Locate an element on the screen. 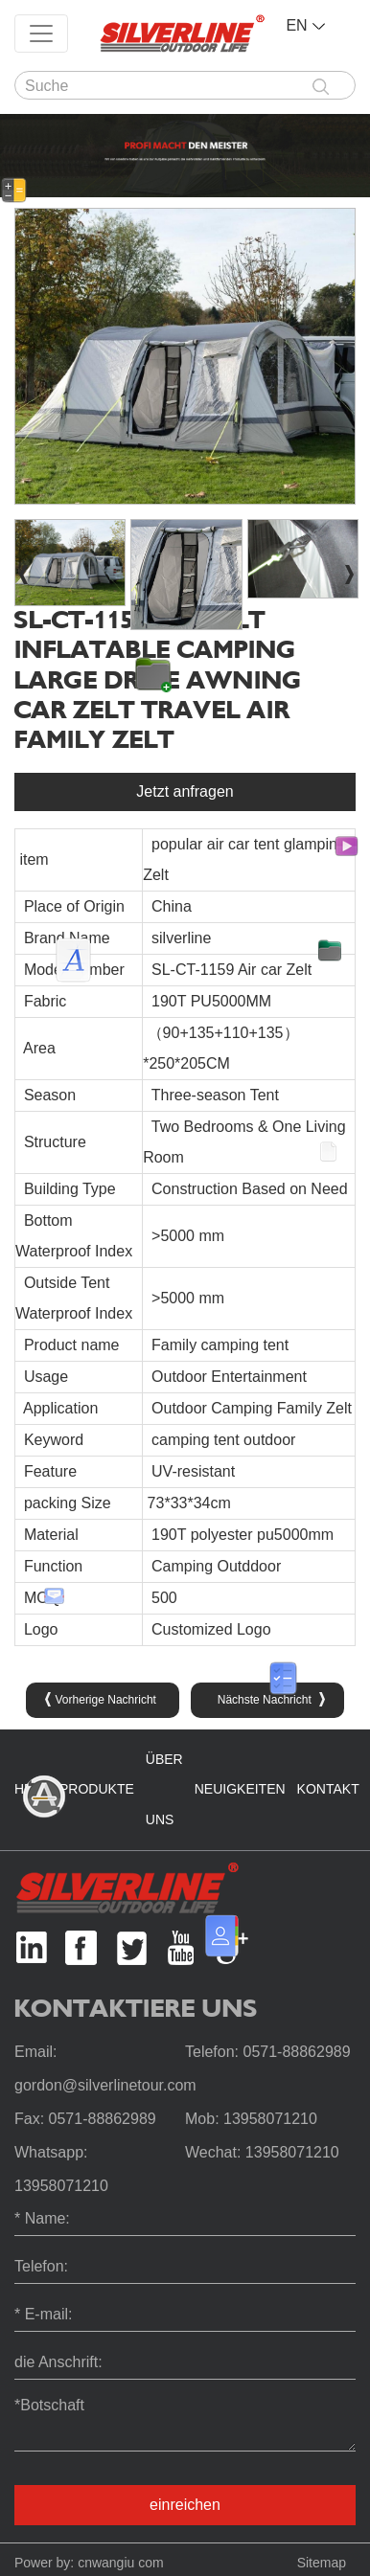 This screenshot has height=2576, width=370. open the calculator app is located at coordinates (13, 190).